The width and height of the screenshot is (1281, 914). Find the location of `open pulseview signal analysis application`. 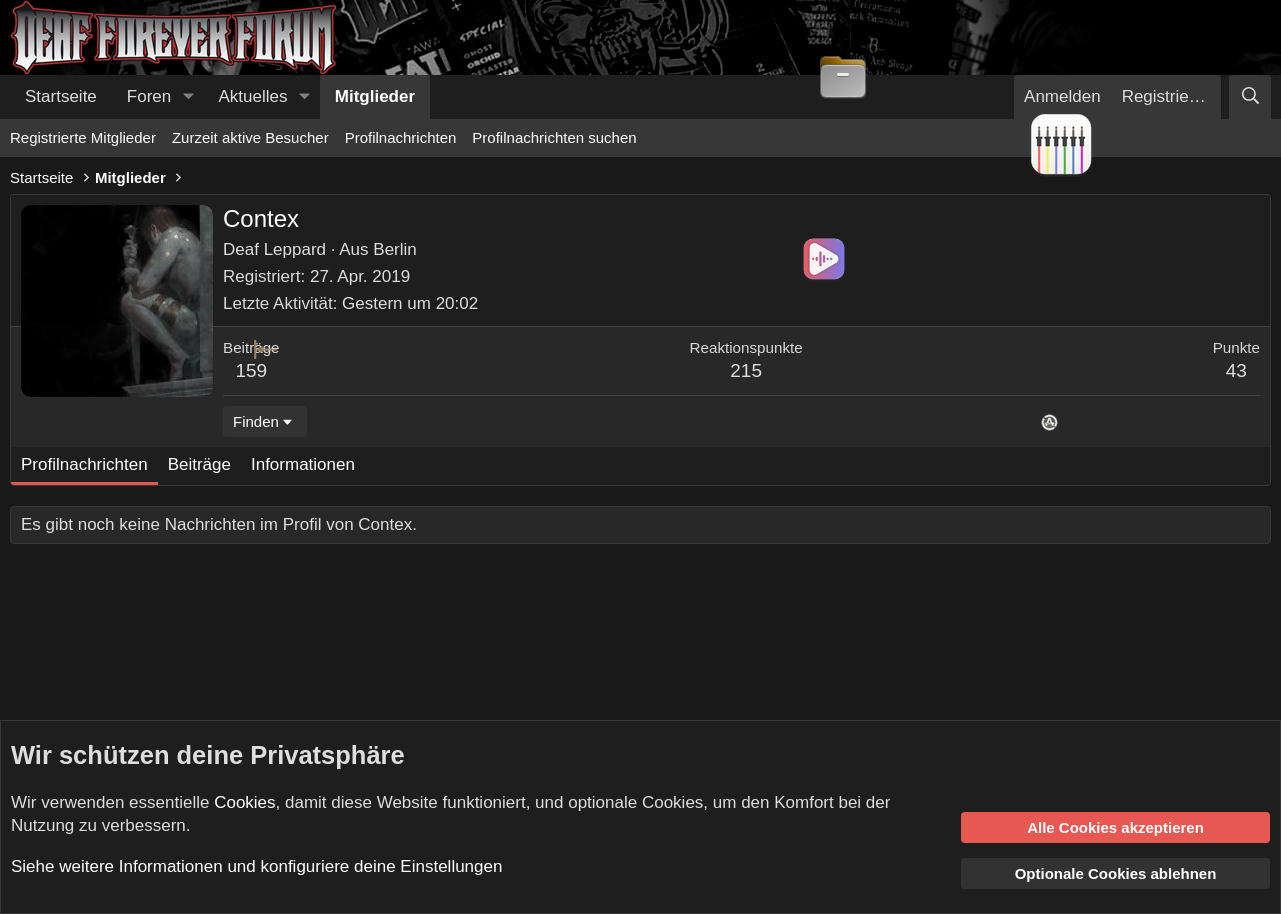

open pulseview signal analysis application is located at coordinates (1060, 143).